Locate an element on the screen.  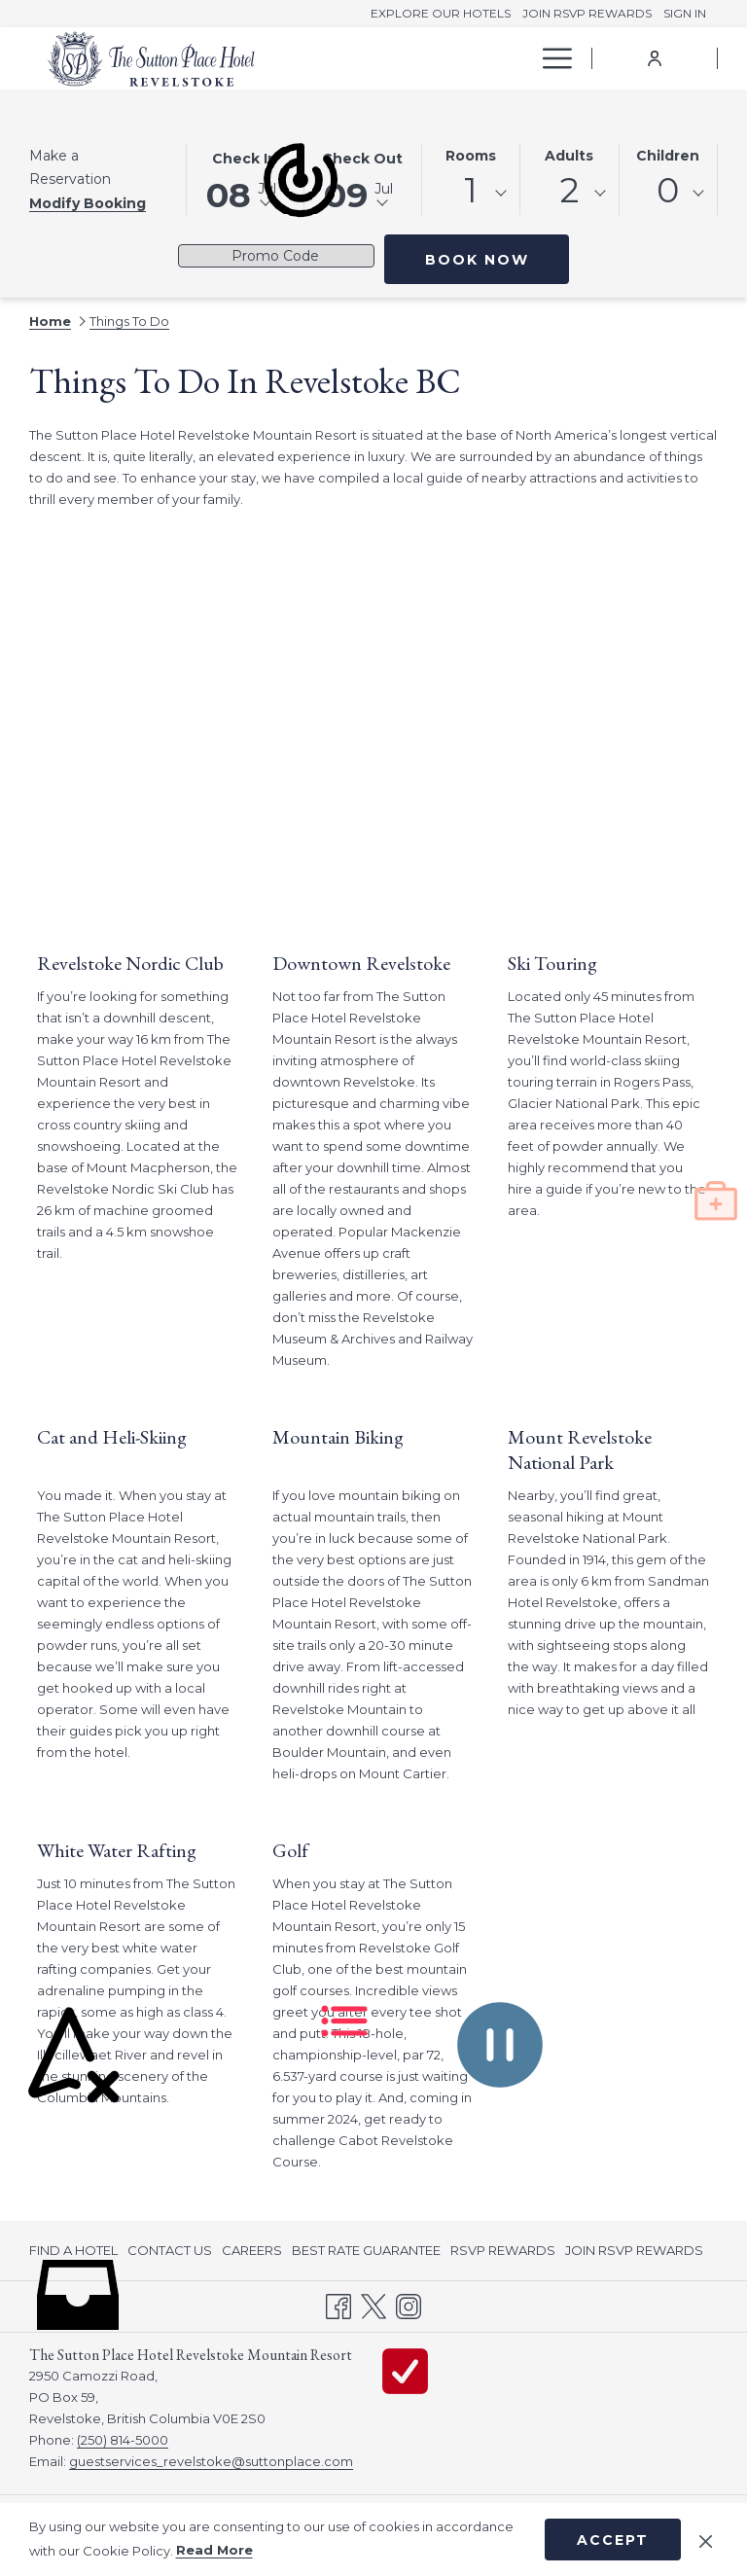
access medical or health resources is located at coordinates (716, 1202).